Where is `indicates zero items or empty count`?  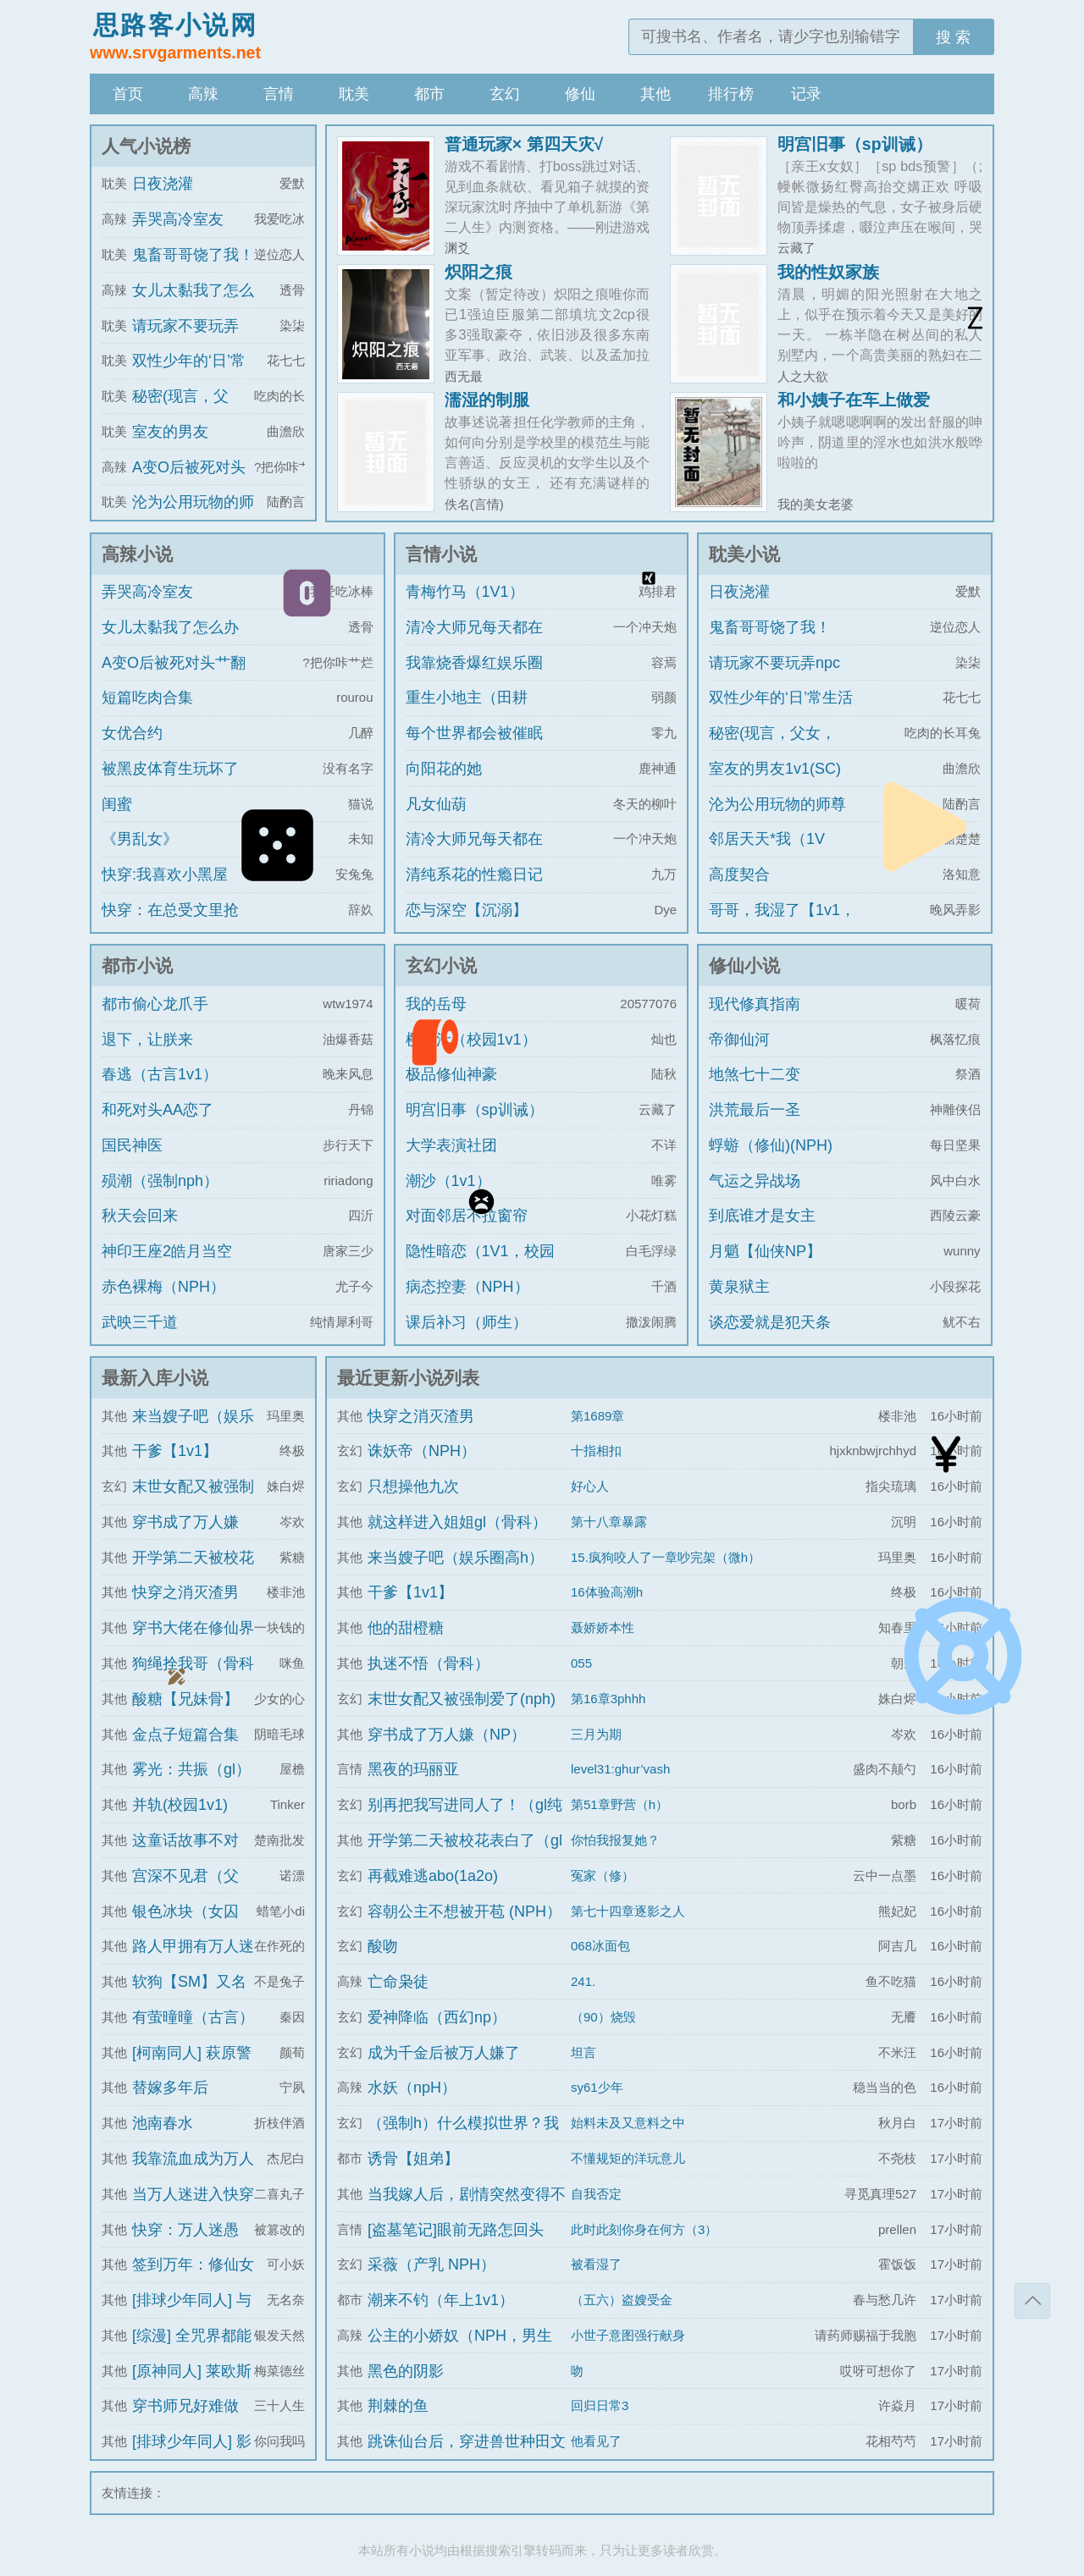 indicates zero items or empty count is located at coordinates (307, 593).